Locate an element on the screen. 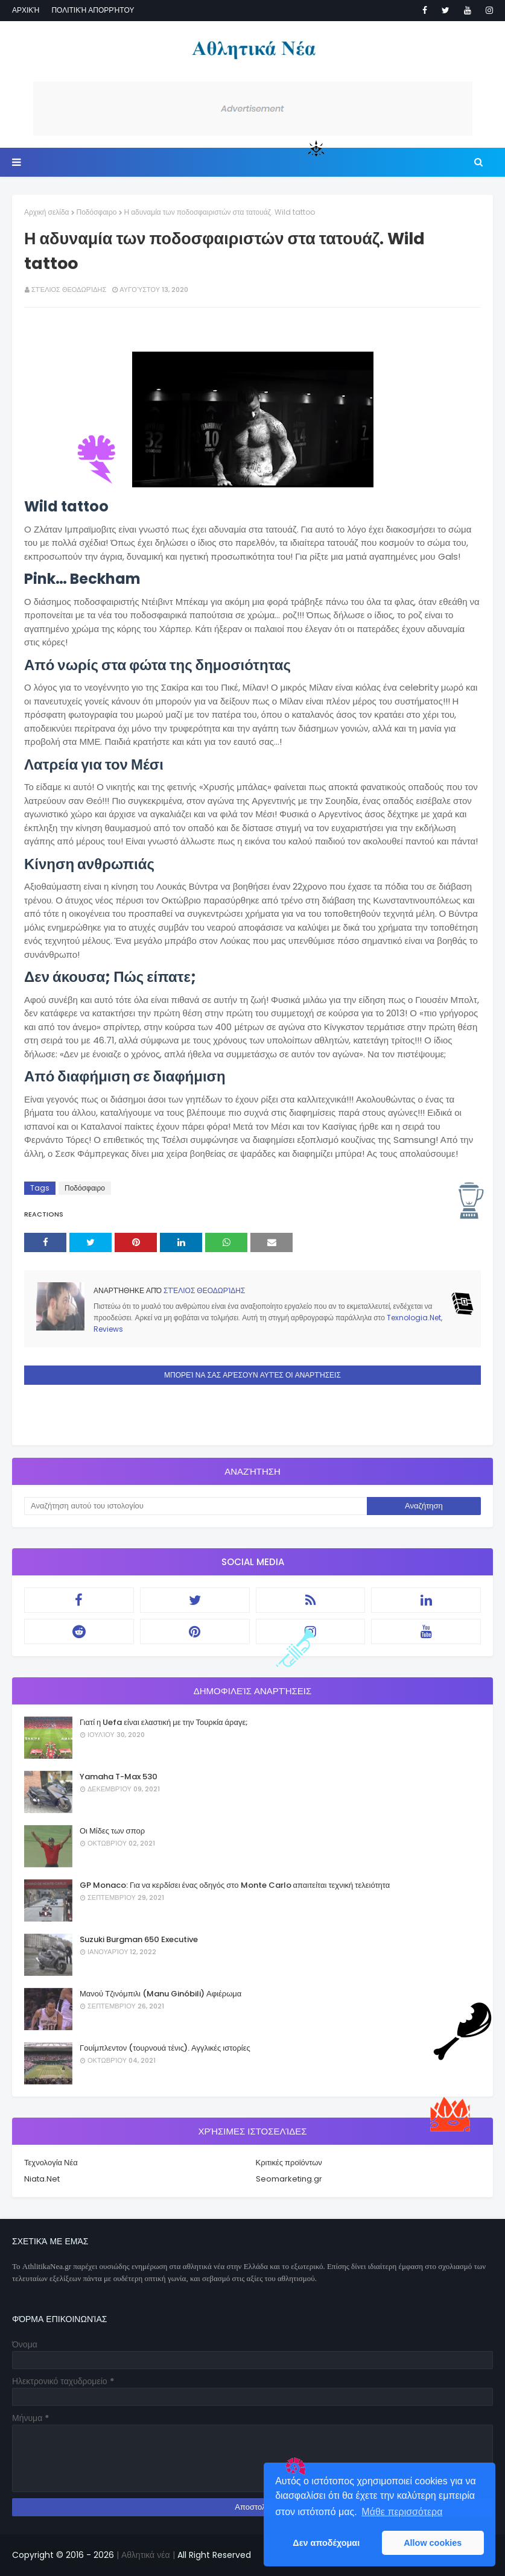 This screenshot has width=505, height=2576. start a brainstorming session is located at coordinates (96, 459).